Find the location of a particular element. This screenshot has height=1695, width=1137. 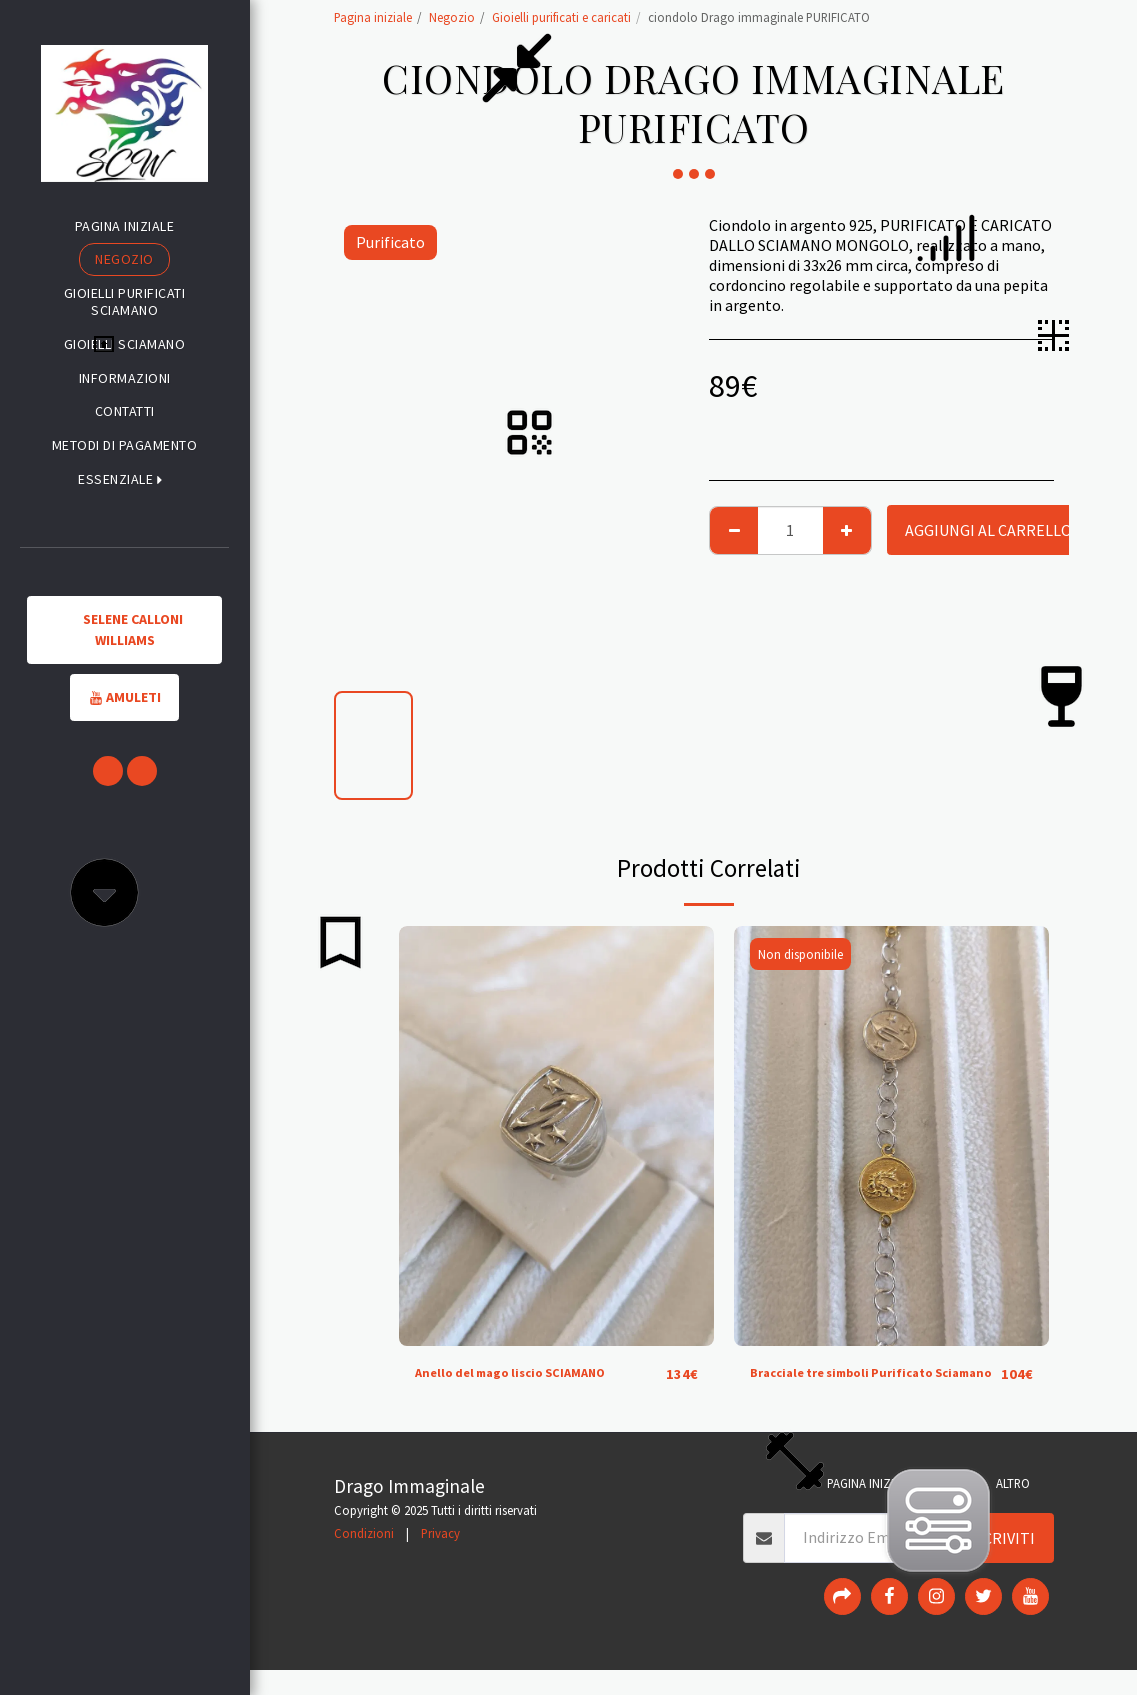

present to all or share screen is located at coordinates (104, 344).